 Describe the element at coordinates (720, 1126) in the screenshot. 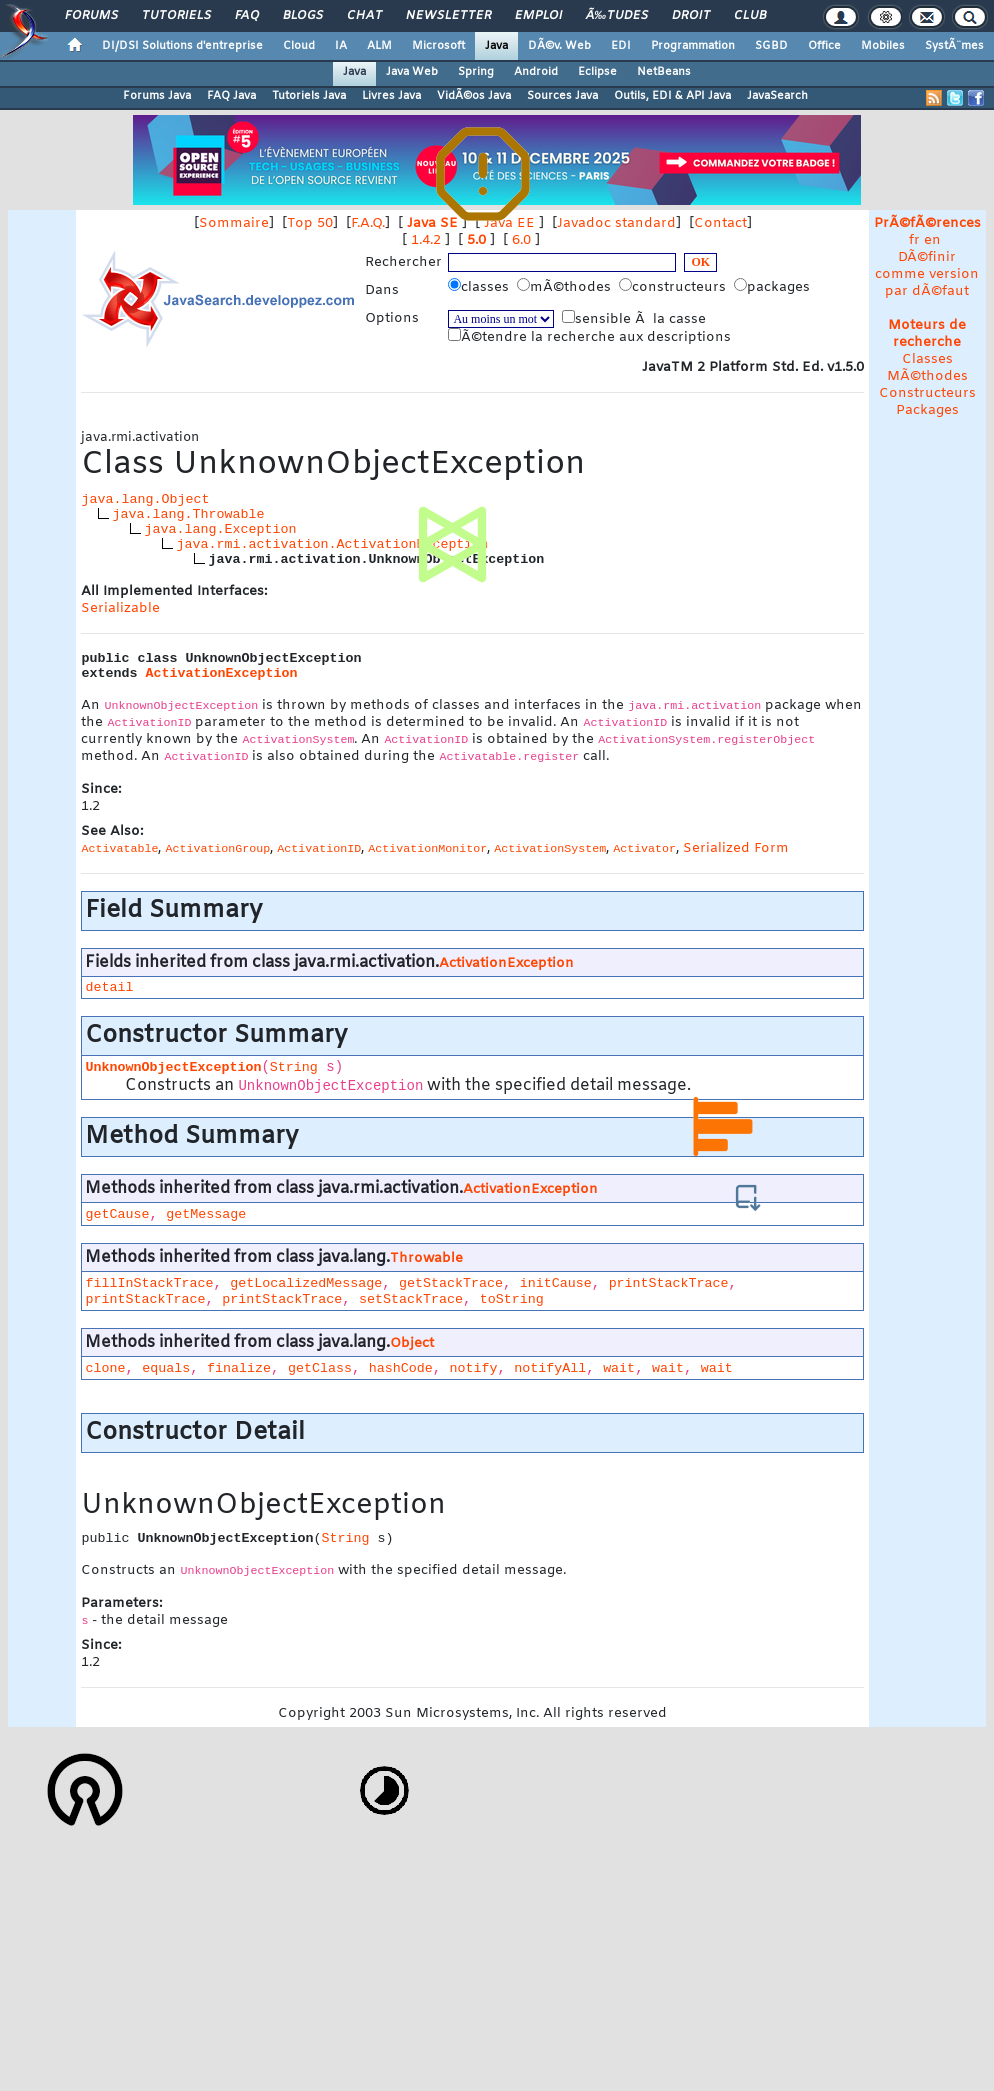

I see `view horizontal bar chart data` at that location.